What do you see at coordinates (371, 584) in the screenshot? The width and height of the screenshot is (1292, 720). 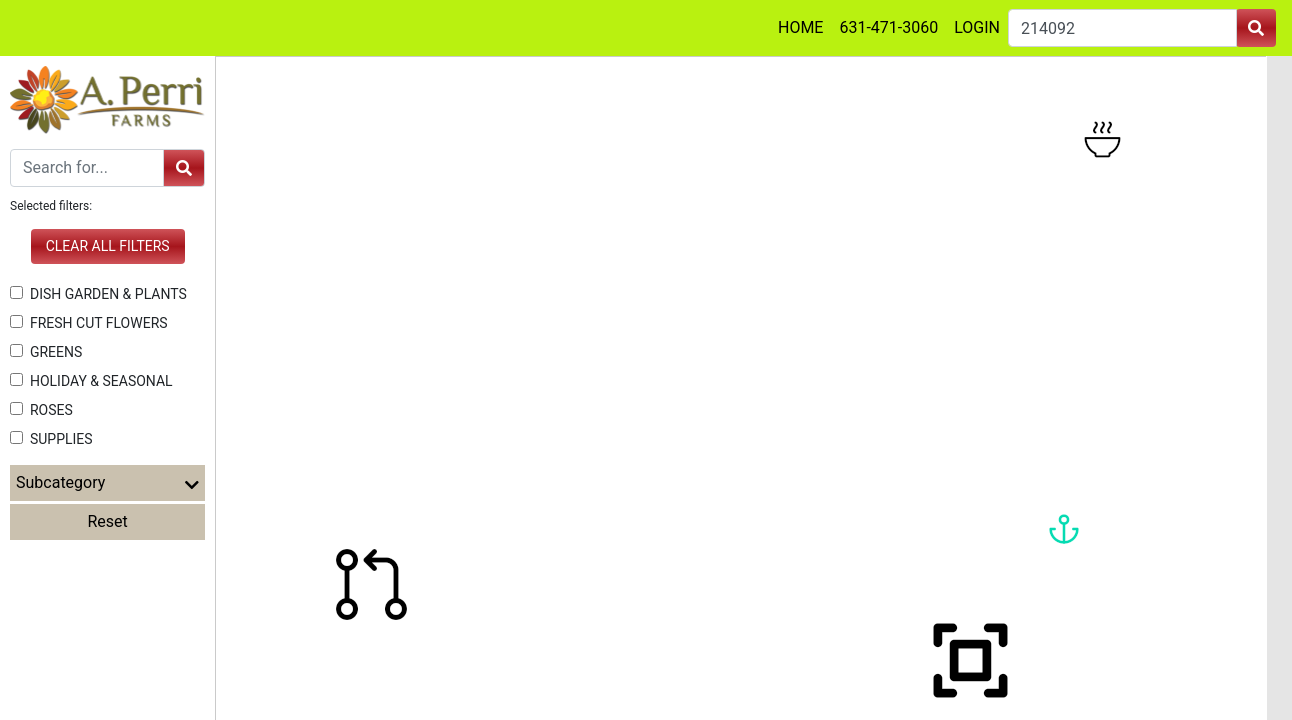 I see `create a new pull request` at bounding box center [371, 584].